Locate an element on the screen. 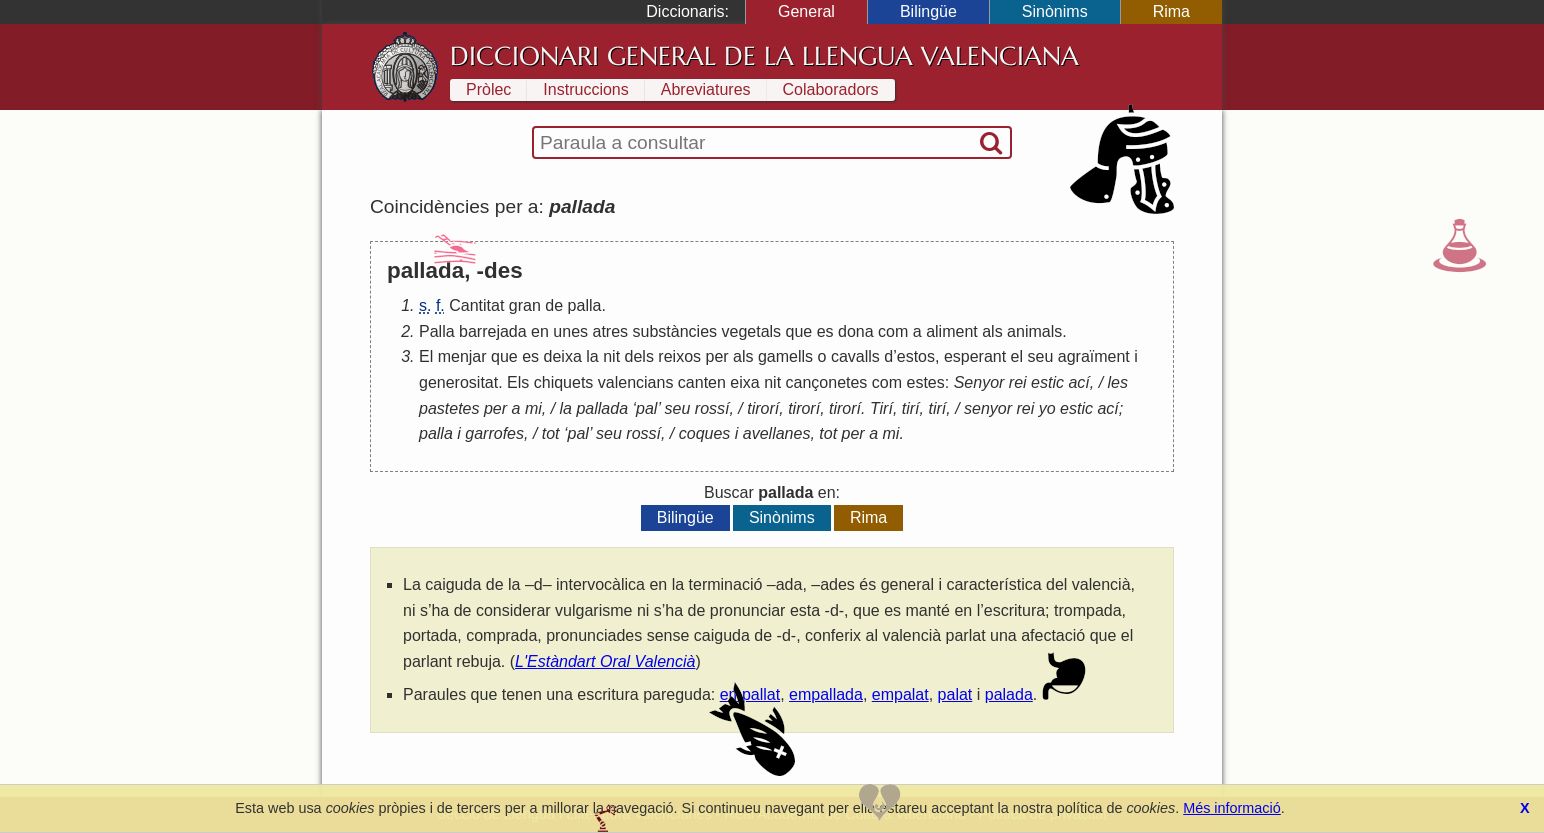 The width and height of the screenshot is (1544, 833). select roman soldier or centurion character class is located at coordinates (1122, 159).